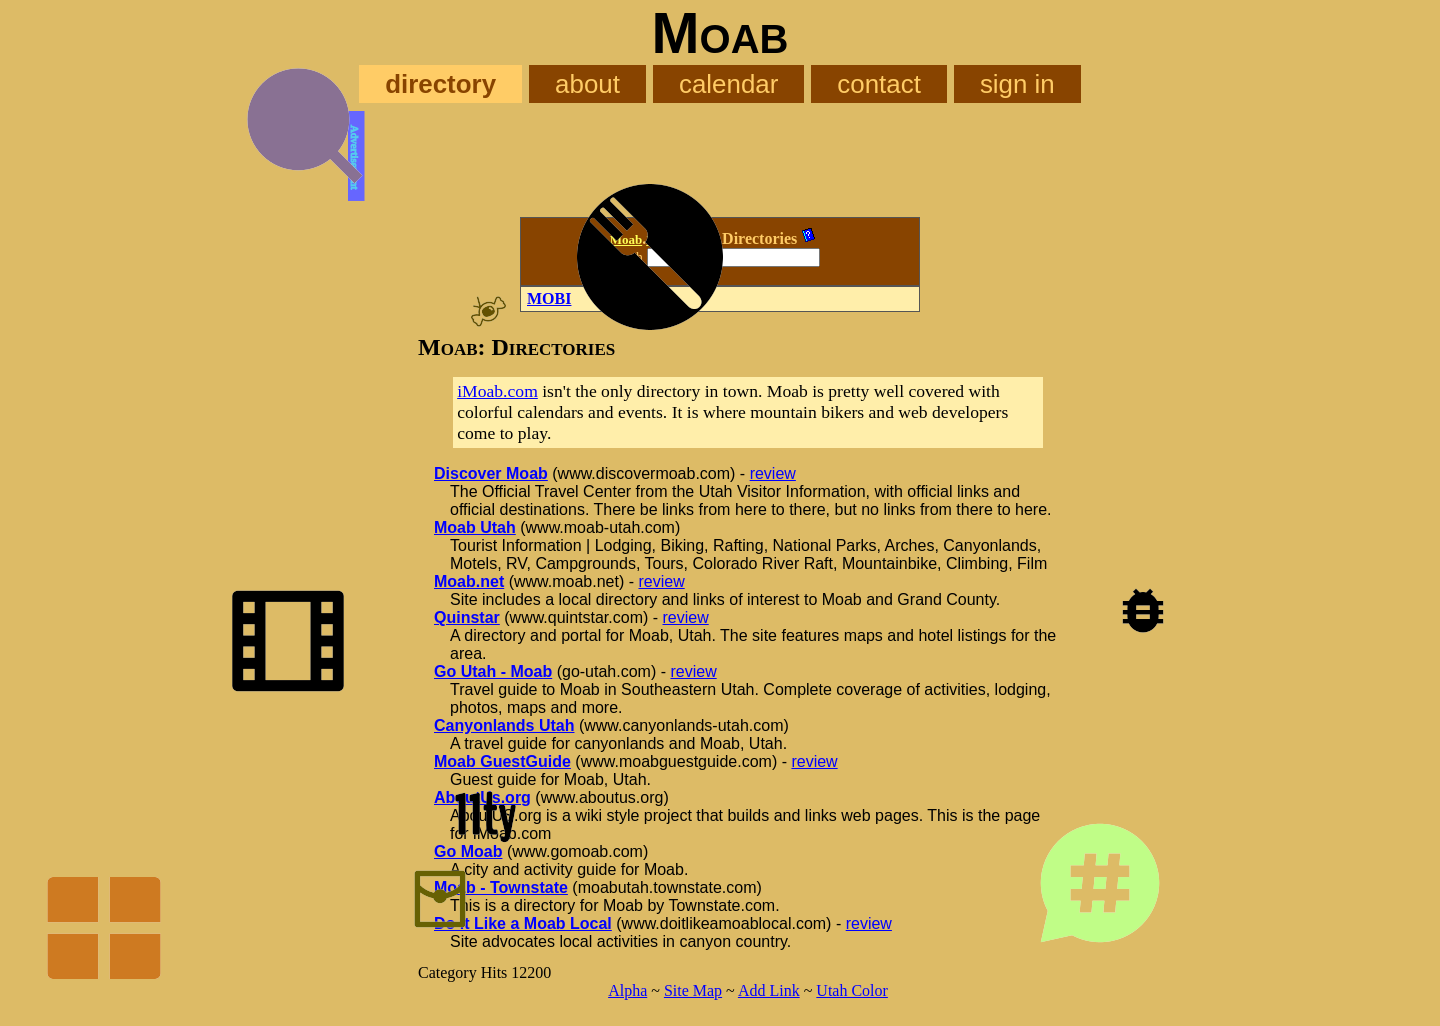 Image resolution: width=1440 pixels, height=1026 pixels. I want to click on search for content or items, so click(304, 125).